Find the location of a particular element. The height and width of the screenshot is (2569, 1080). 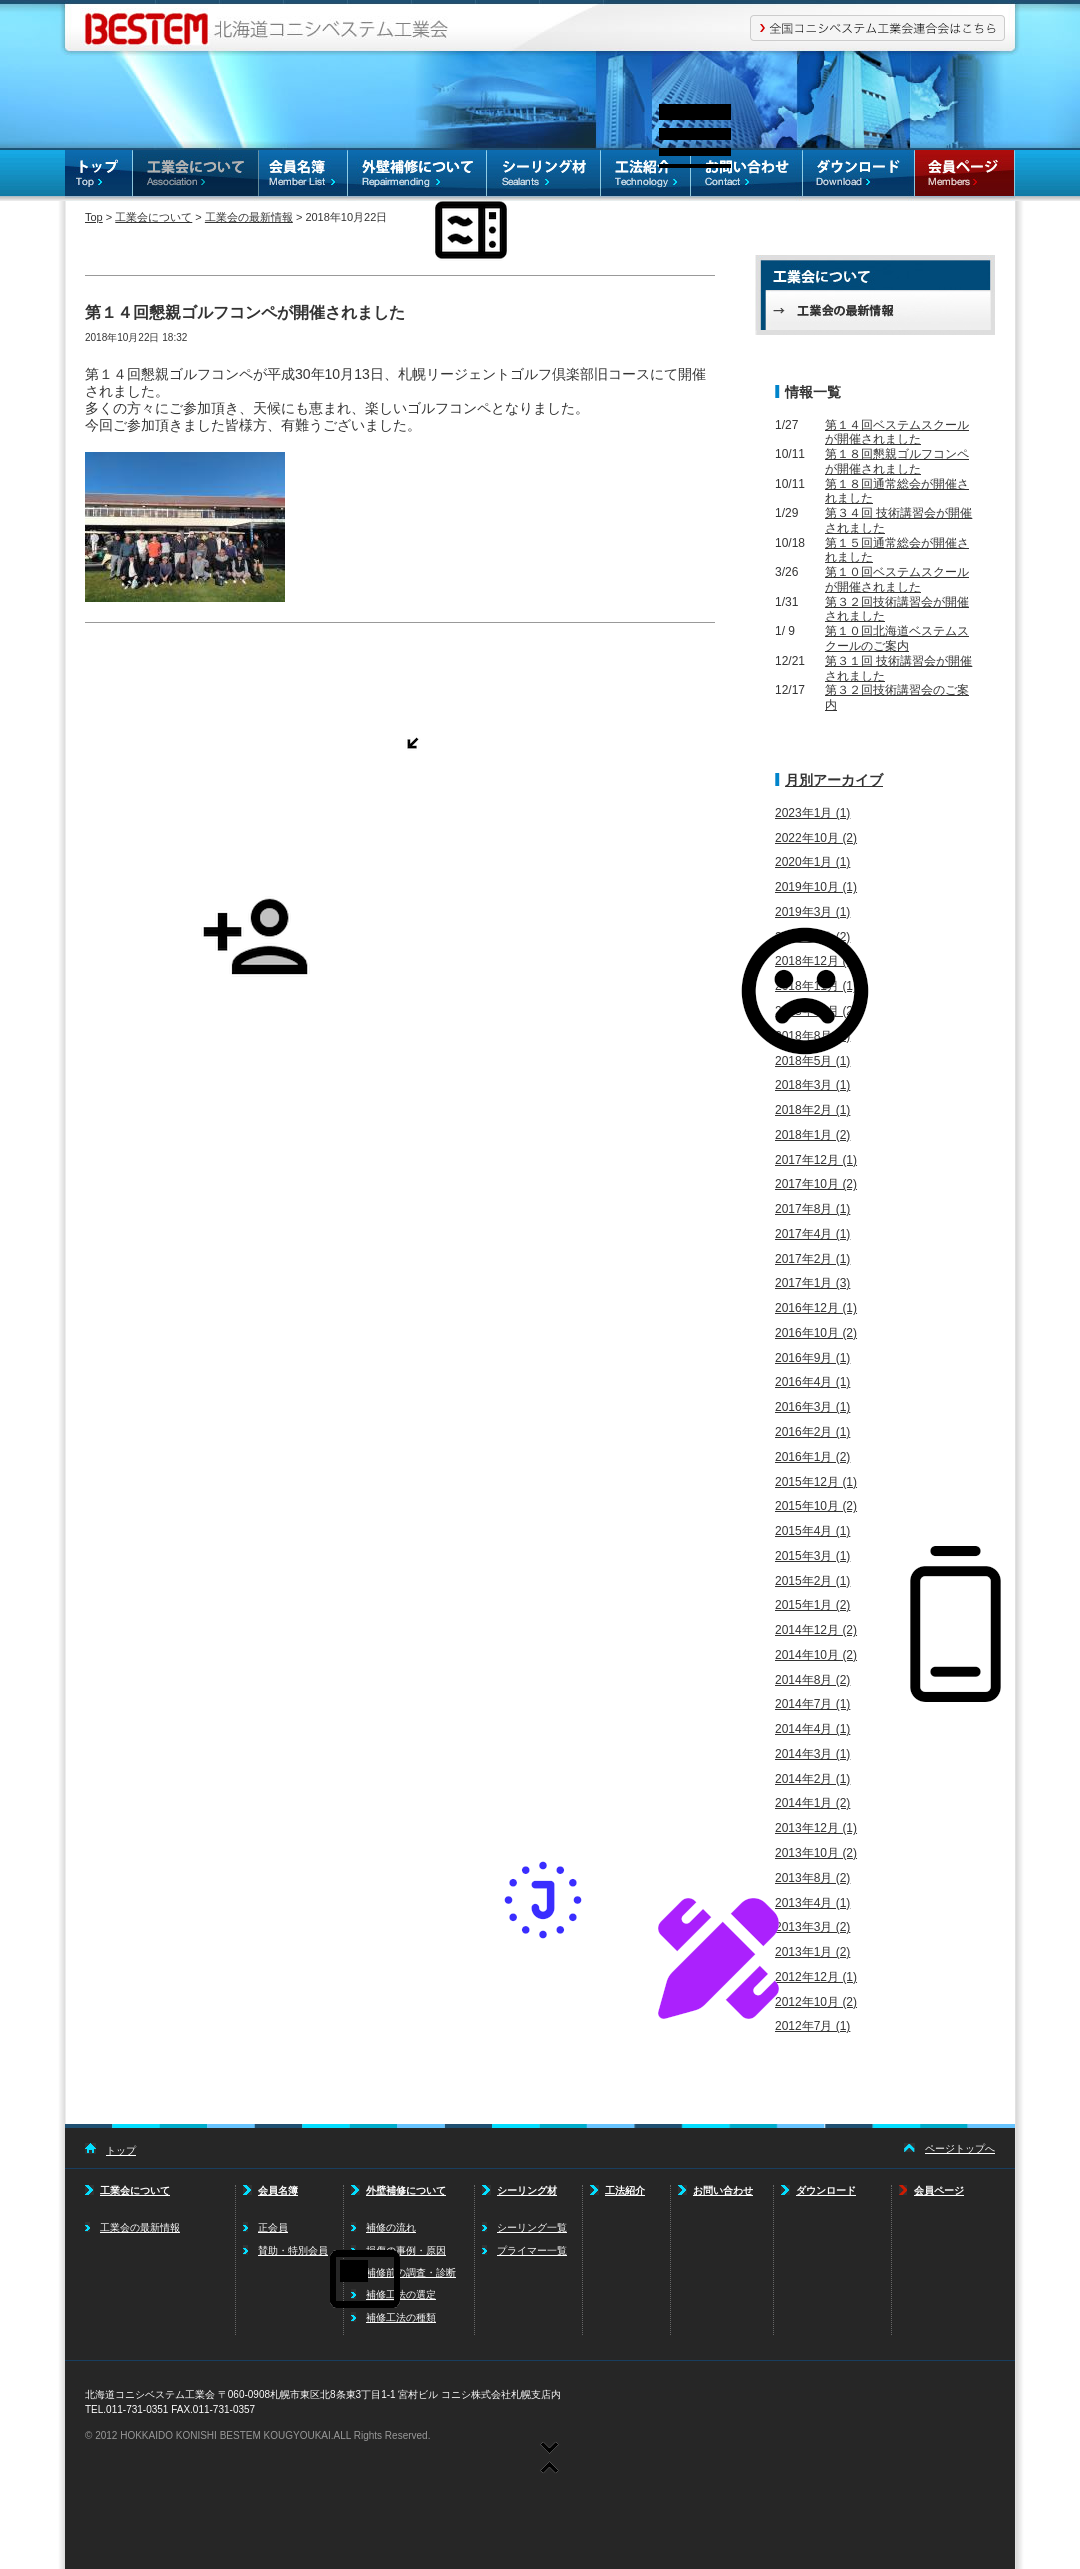

adjust line thickness or stroke weight is located at coordinates (695, 136).